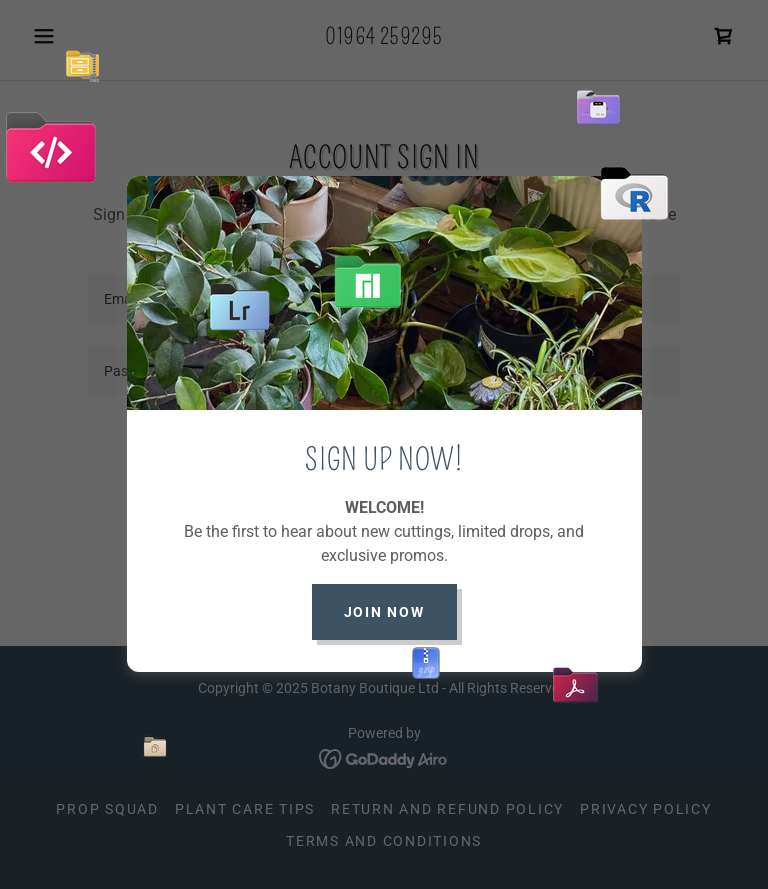 This screenshot has height=889, width=768. What do you see at coordinates (239, 308) in the screenshot?
I see `open folder containing Adobe Lightroom files` at bounding box center [239, 308].